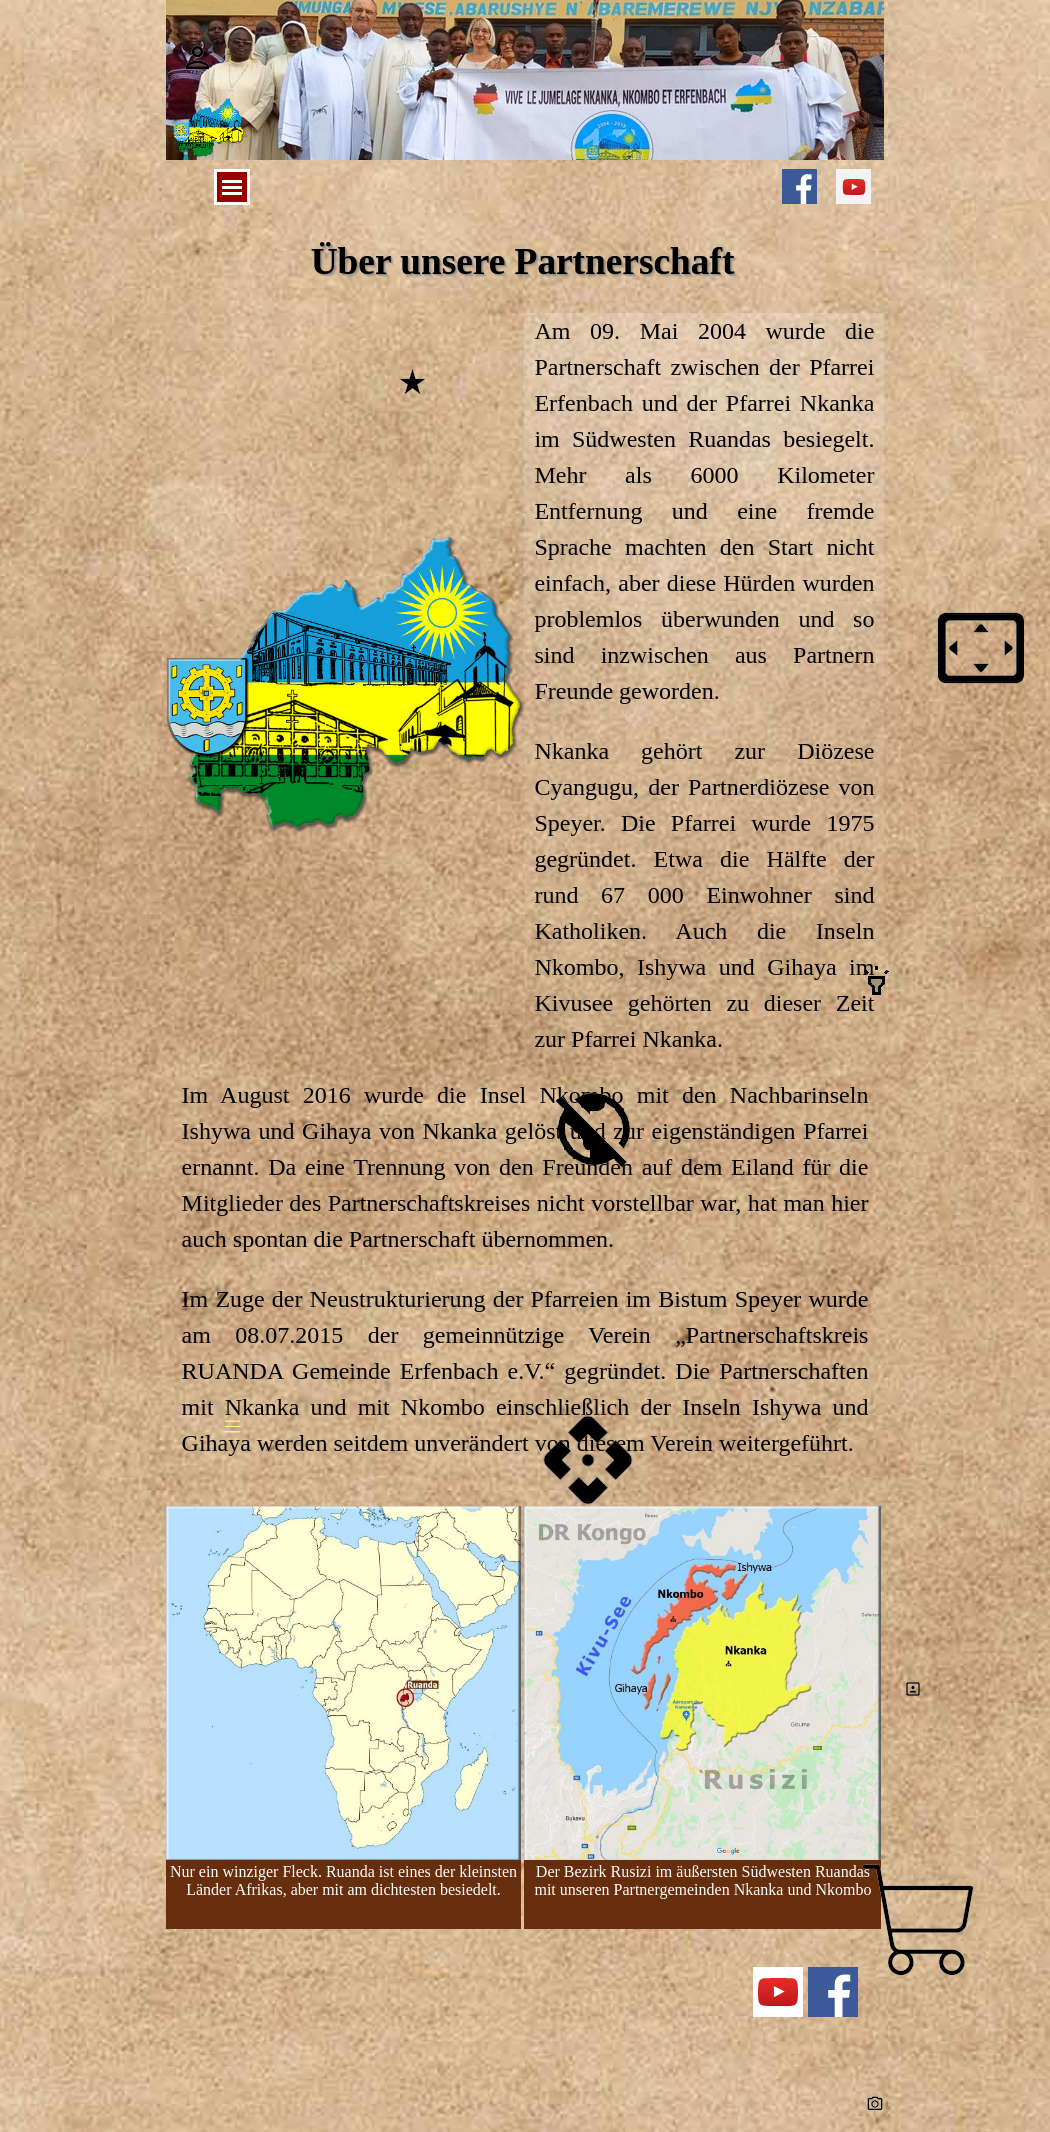 The image size is (1050, 2132). Describe the element at coordinates (876, 980) in the screenshot. I see `highlight selected text` at that location.